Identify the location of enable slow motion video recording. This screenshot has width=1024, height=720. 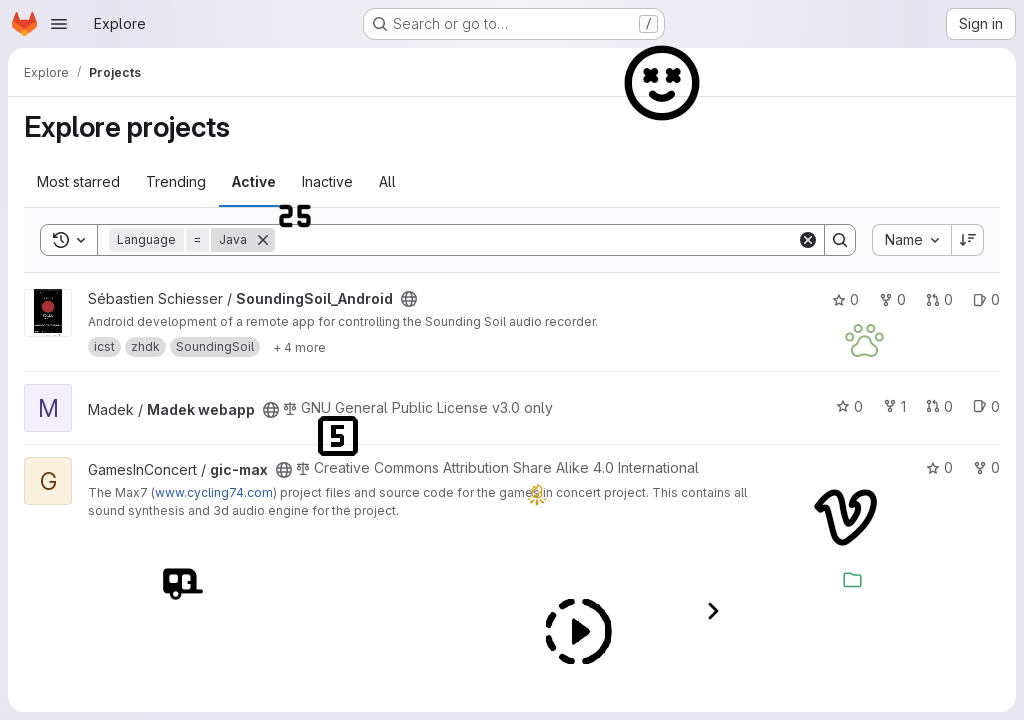
(578, 631).